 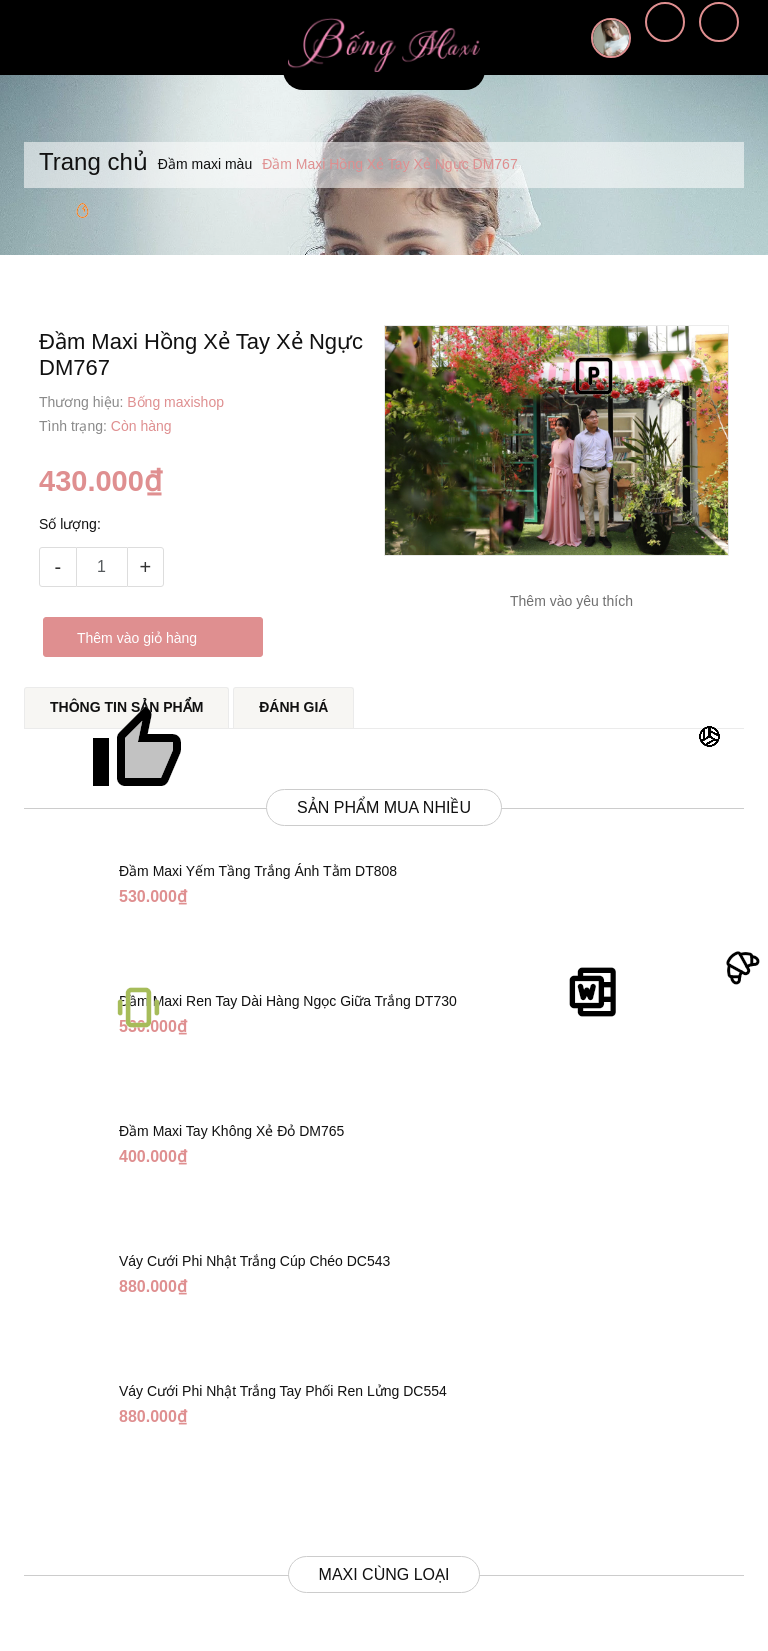 What do you see at coordinates (595, 992) in the screenshot?
I see `open Microsoft Word` at bounding box center [595, 992].